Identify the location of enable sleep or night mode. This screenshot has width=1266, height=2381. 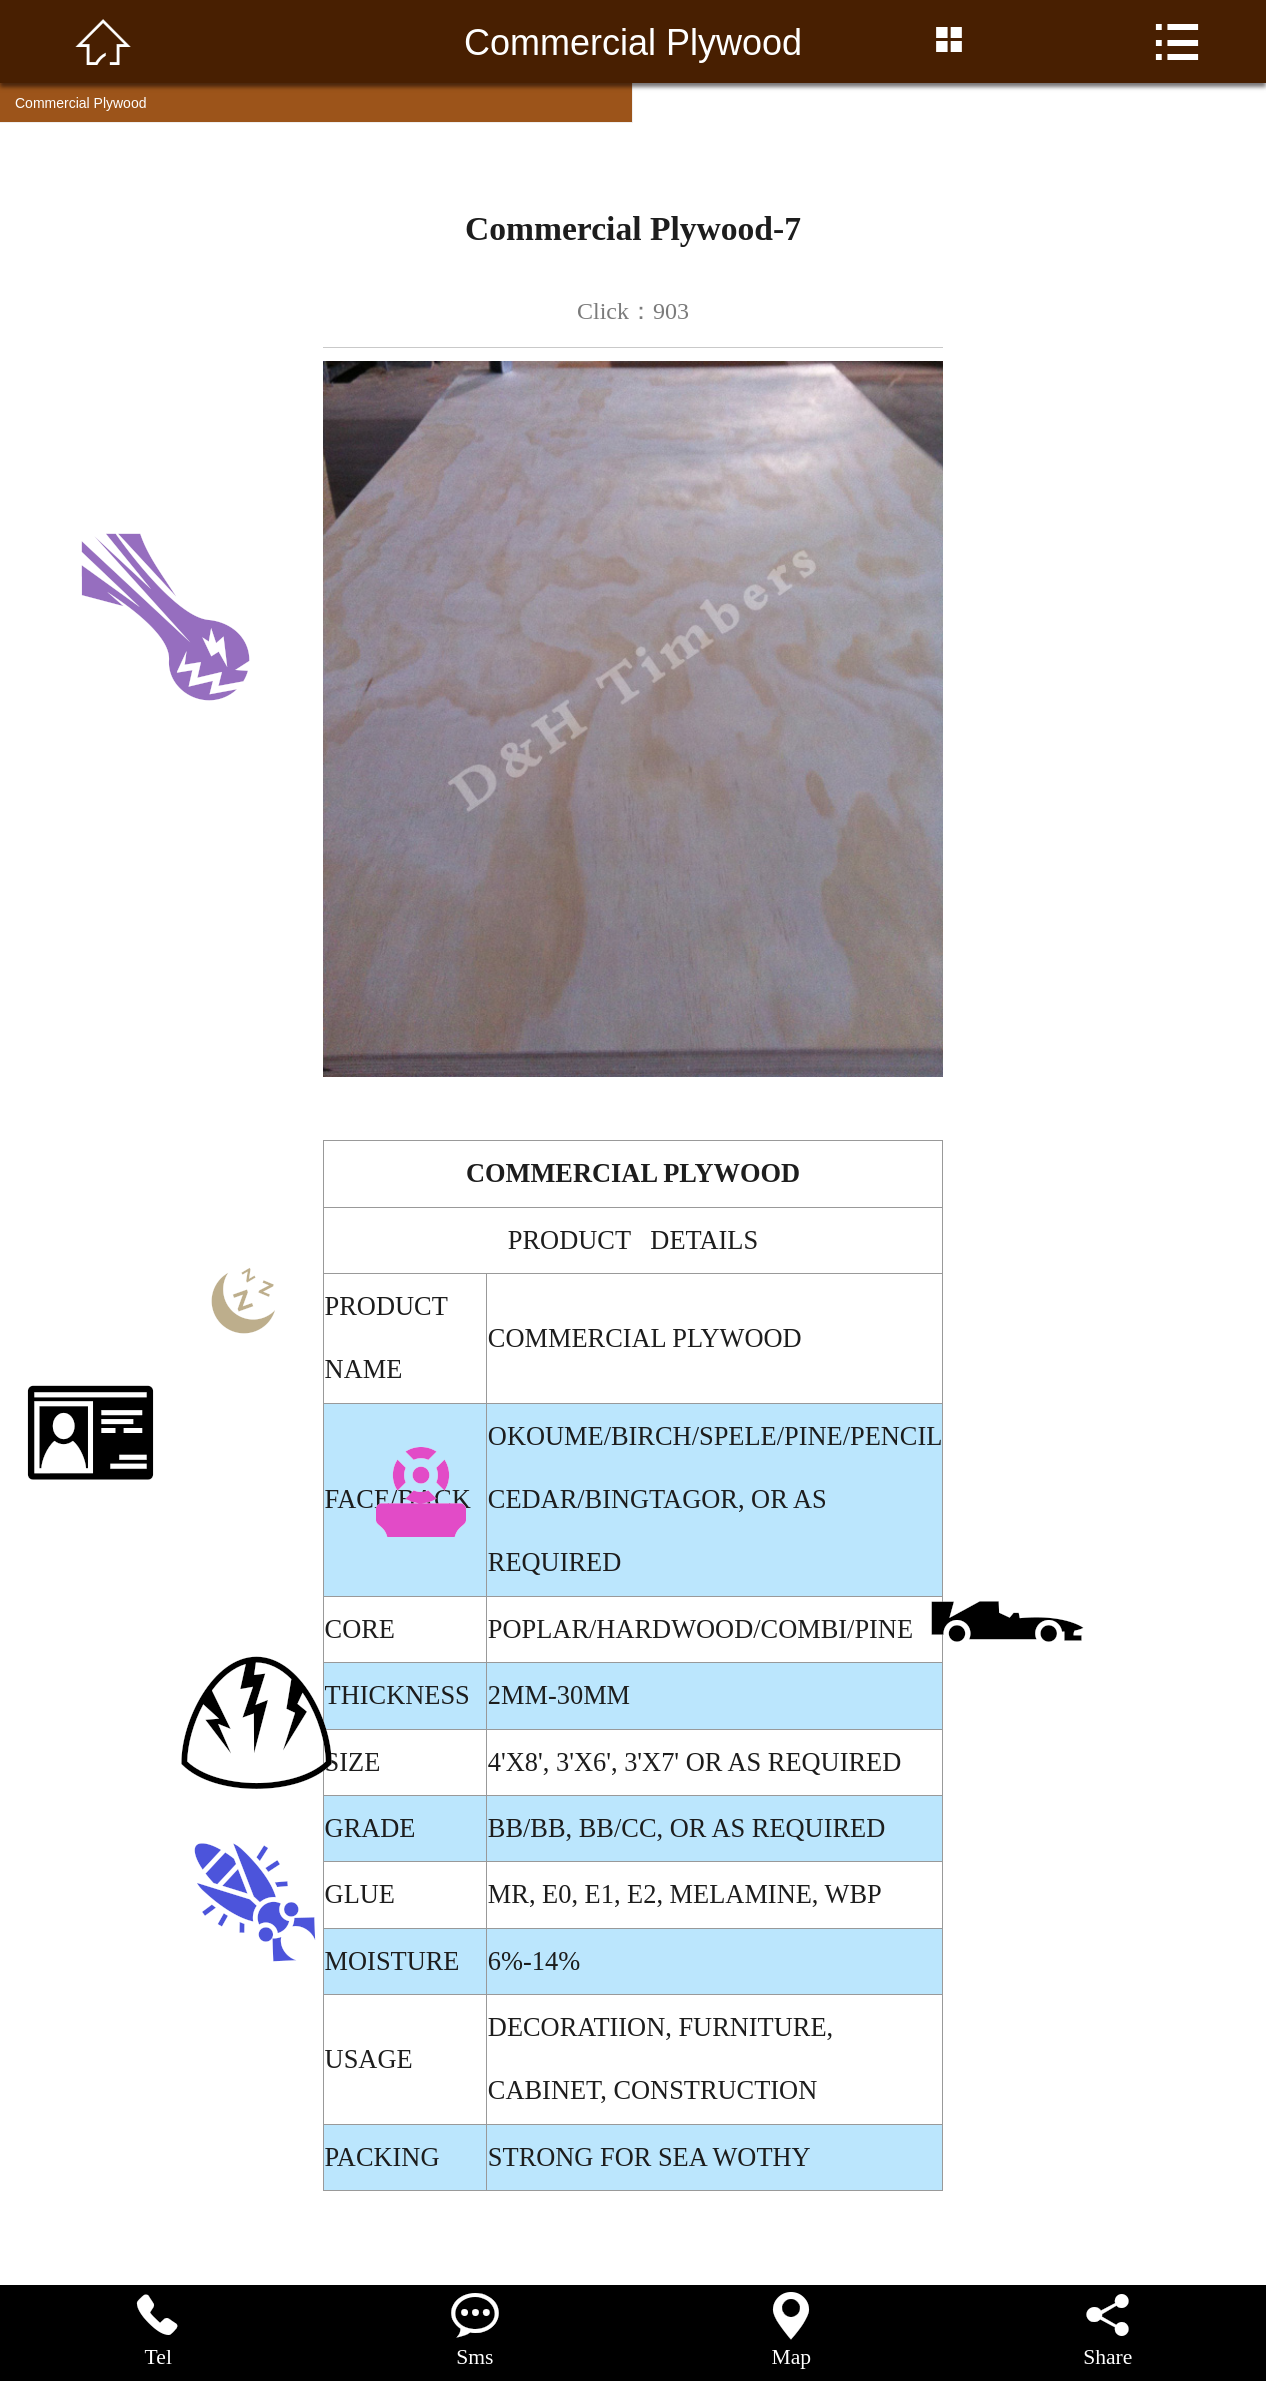
(244, 1301).